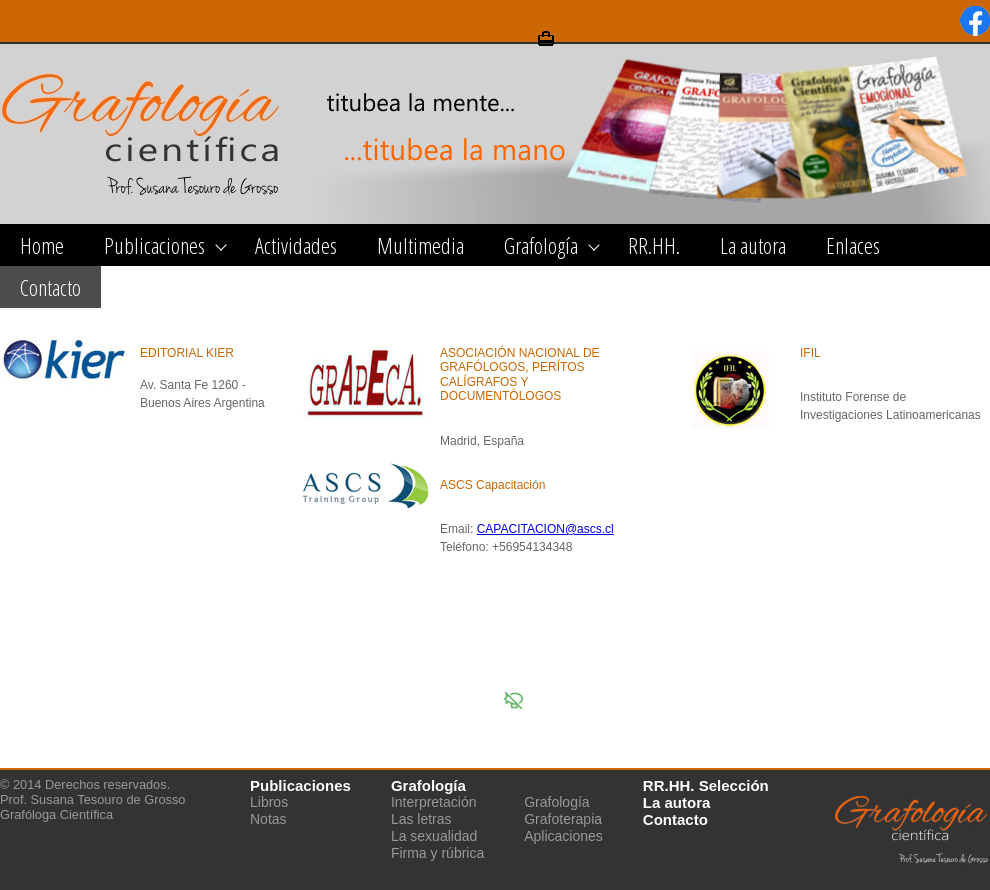 The height and width of the screenshot is (890, 990). Describe the element at coordinates (546, 39) in the screenshot. I see `access travel documents or boarding passes` at that location.